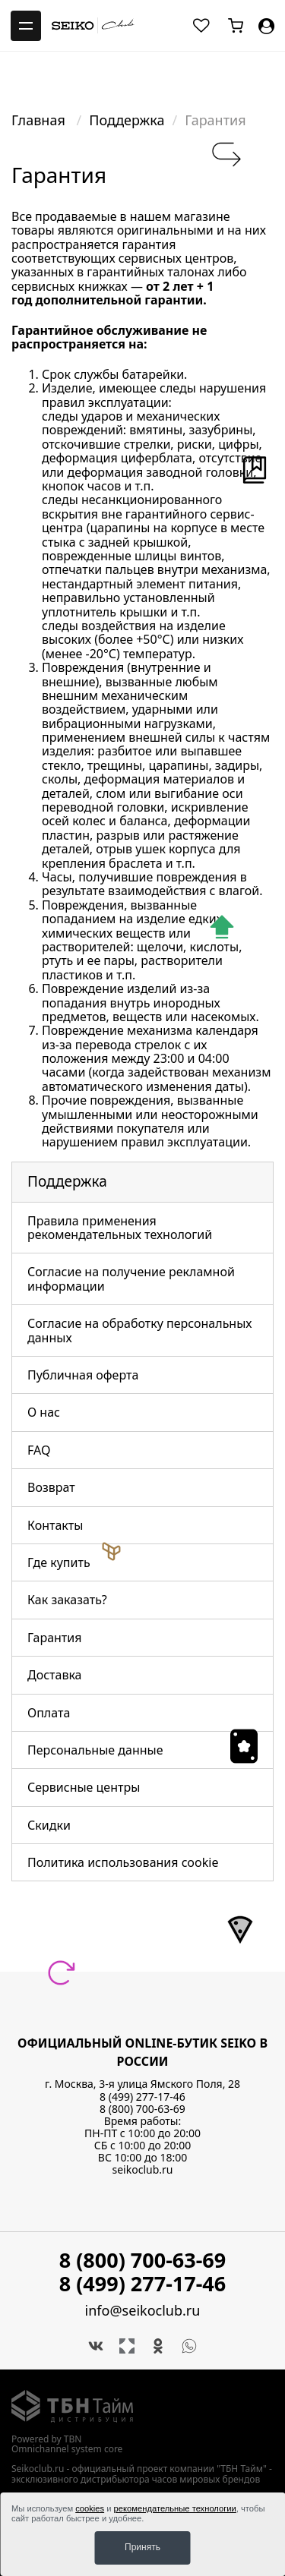 The width and height of the screenshot is (285, 2576). What do you see at coordinates (226, 153) in the screenshot?
I see `redo or repeat last action` at bounding box center [226, 153].